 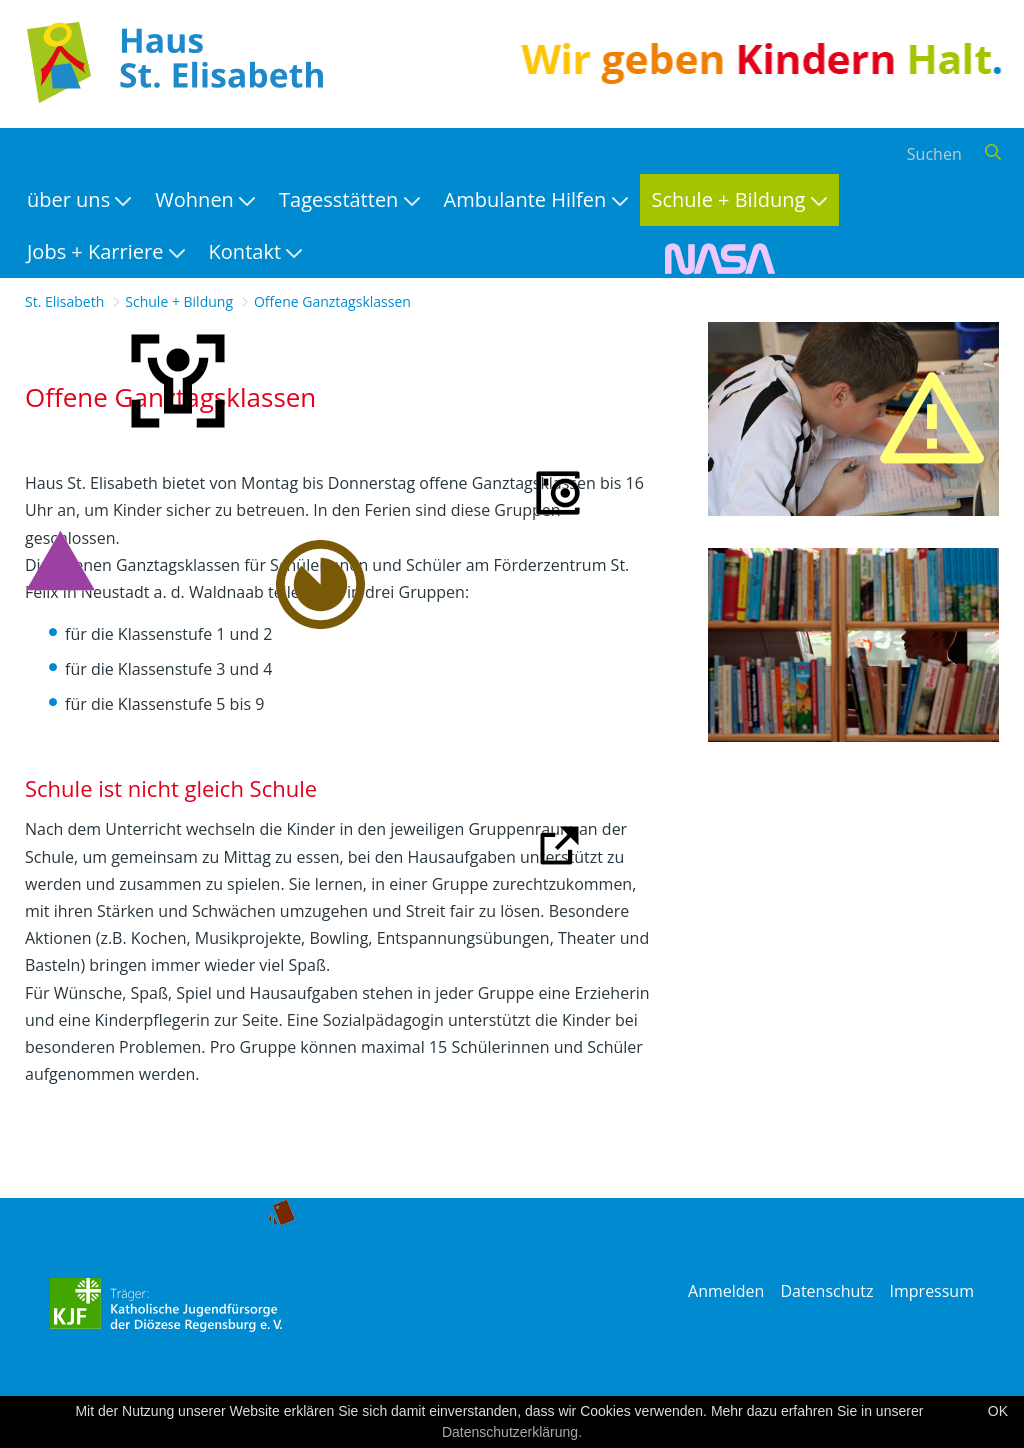 I want to click on NASA official app or website link, so click(x=720, y=259).